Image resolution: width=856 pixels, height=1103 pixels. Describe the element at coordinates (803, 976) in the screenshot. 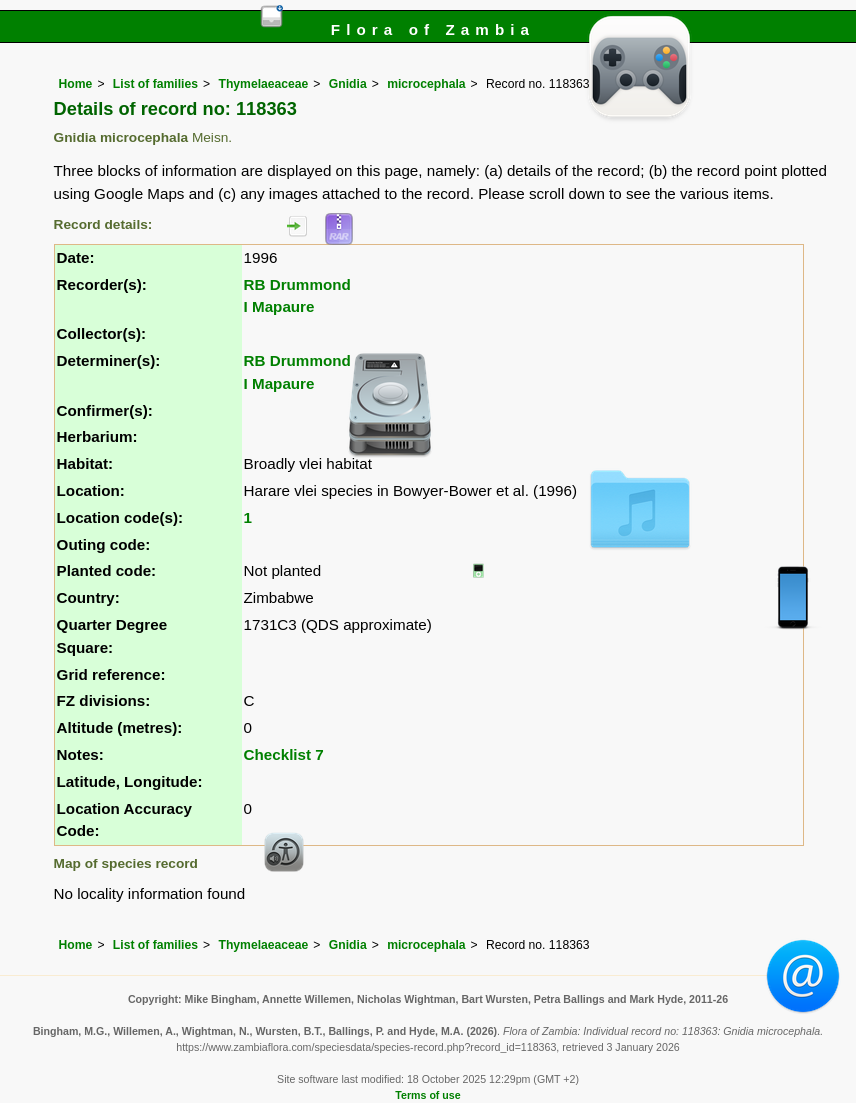

I see `manage your internet accounts` at that location.